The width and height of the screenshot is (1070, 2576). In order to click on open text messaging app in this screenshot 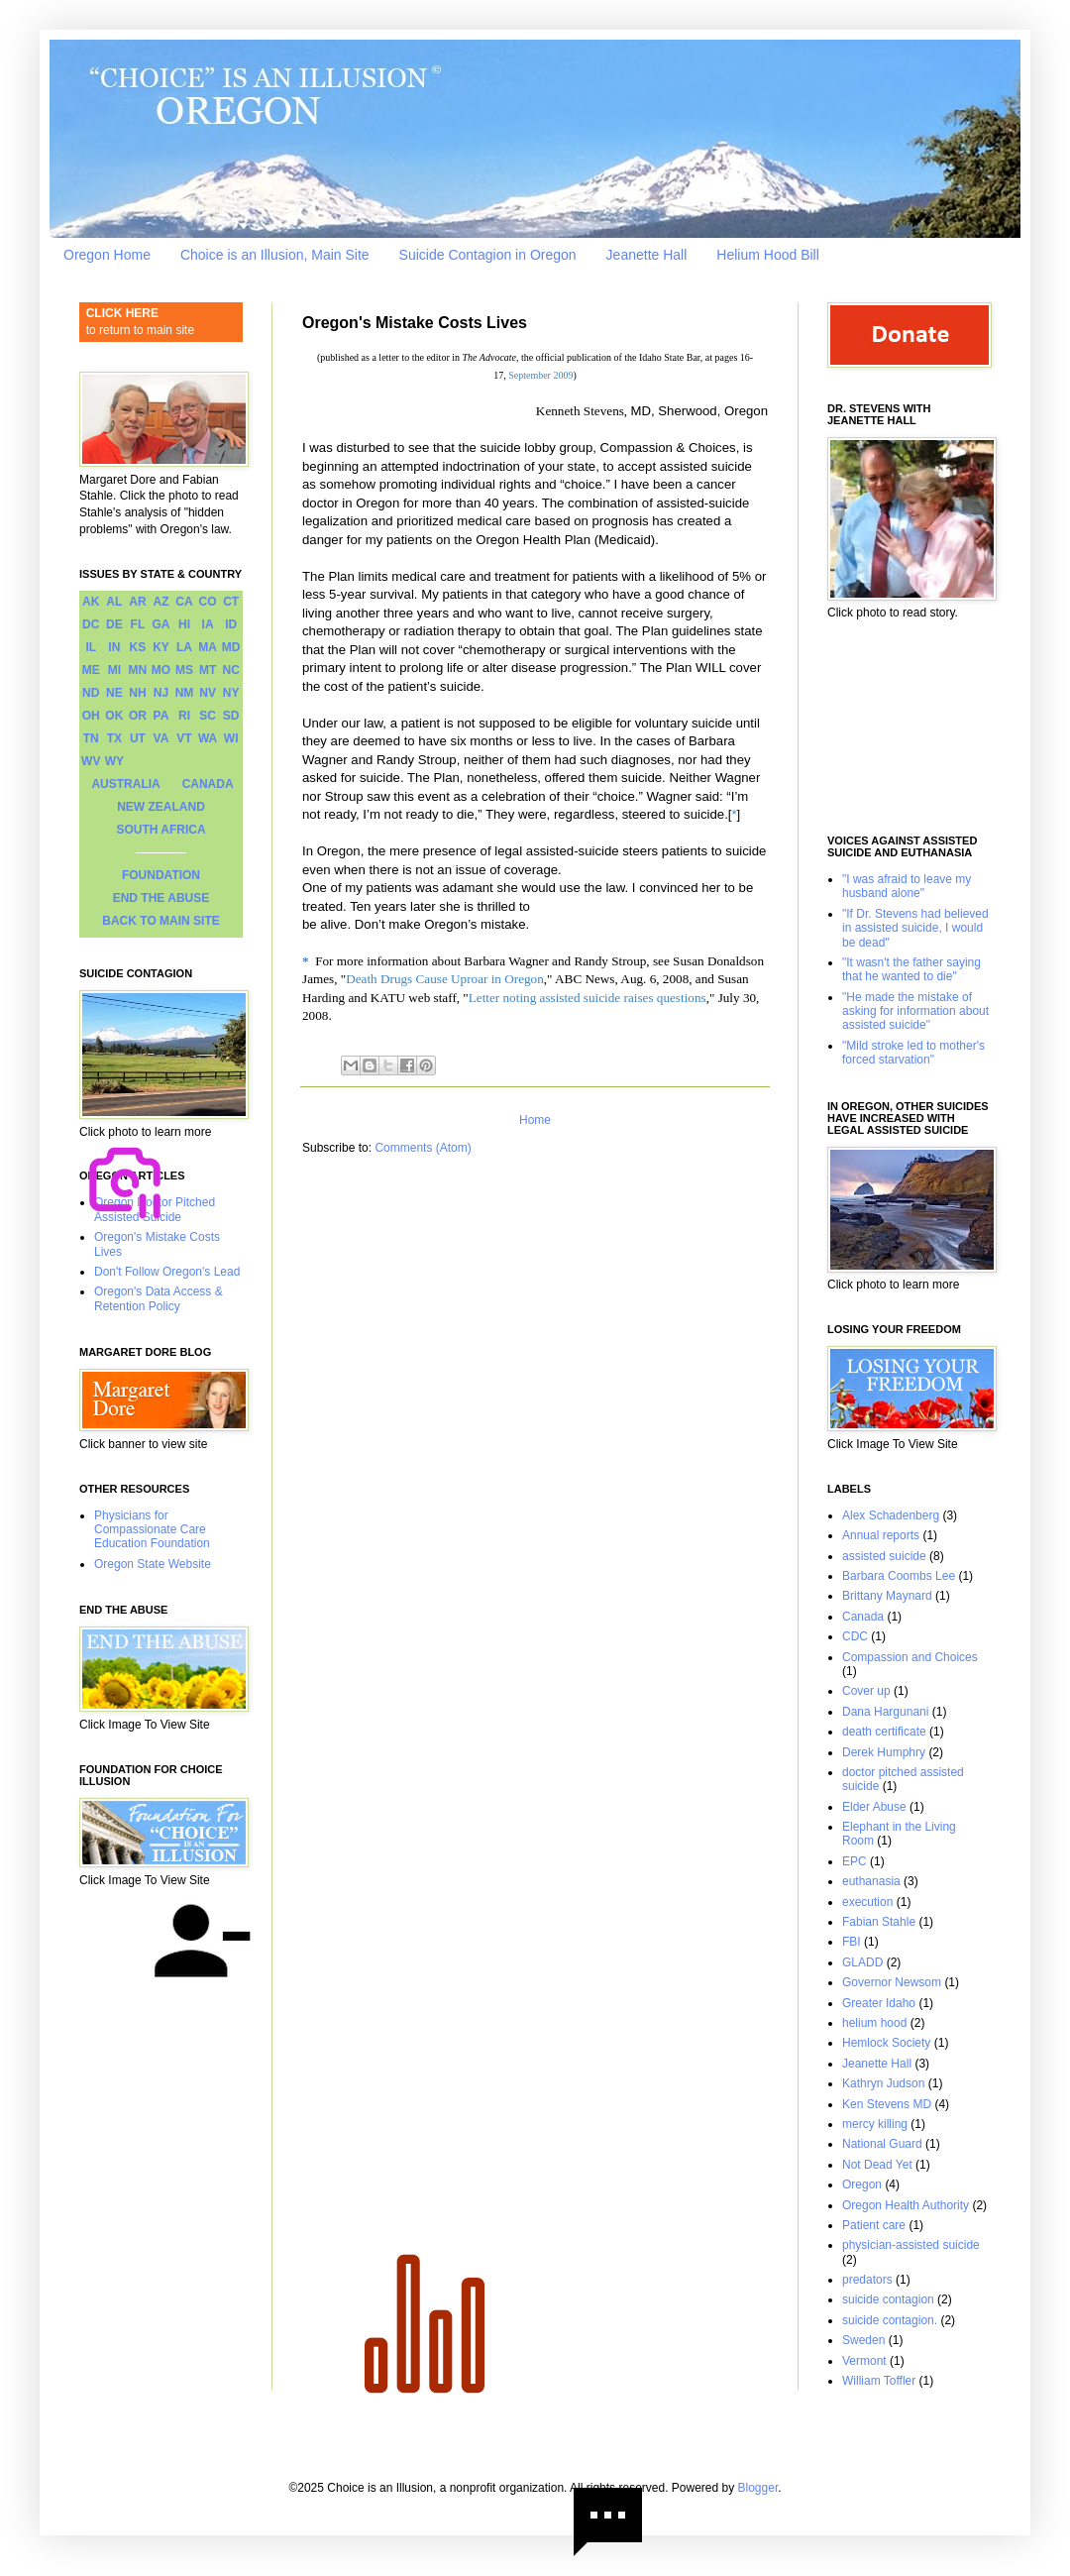, I will do `click(607, 2521)`.